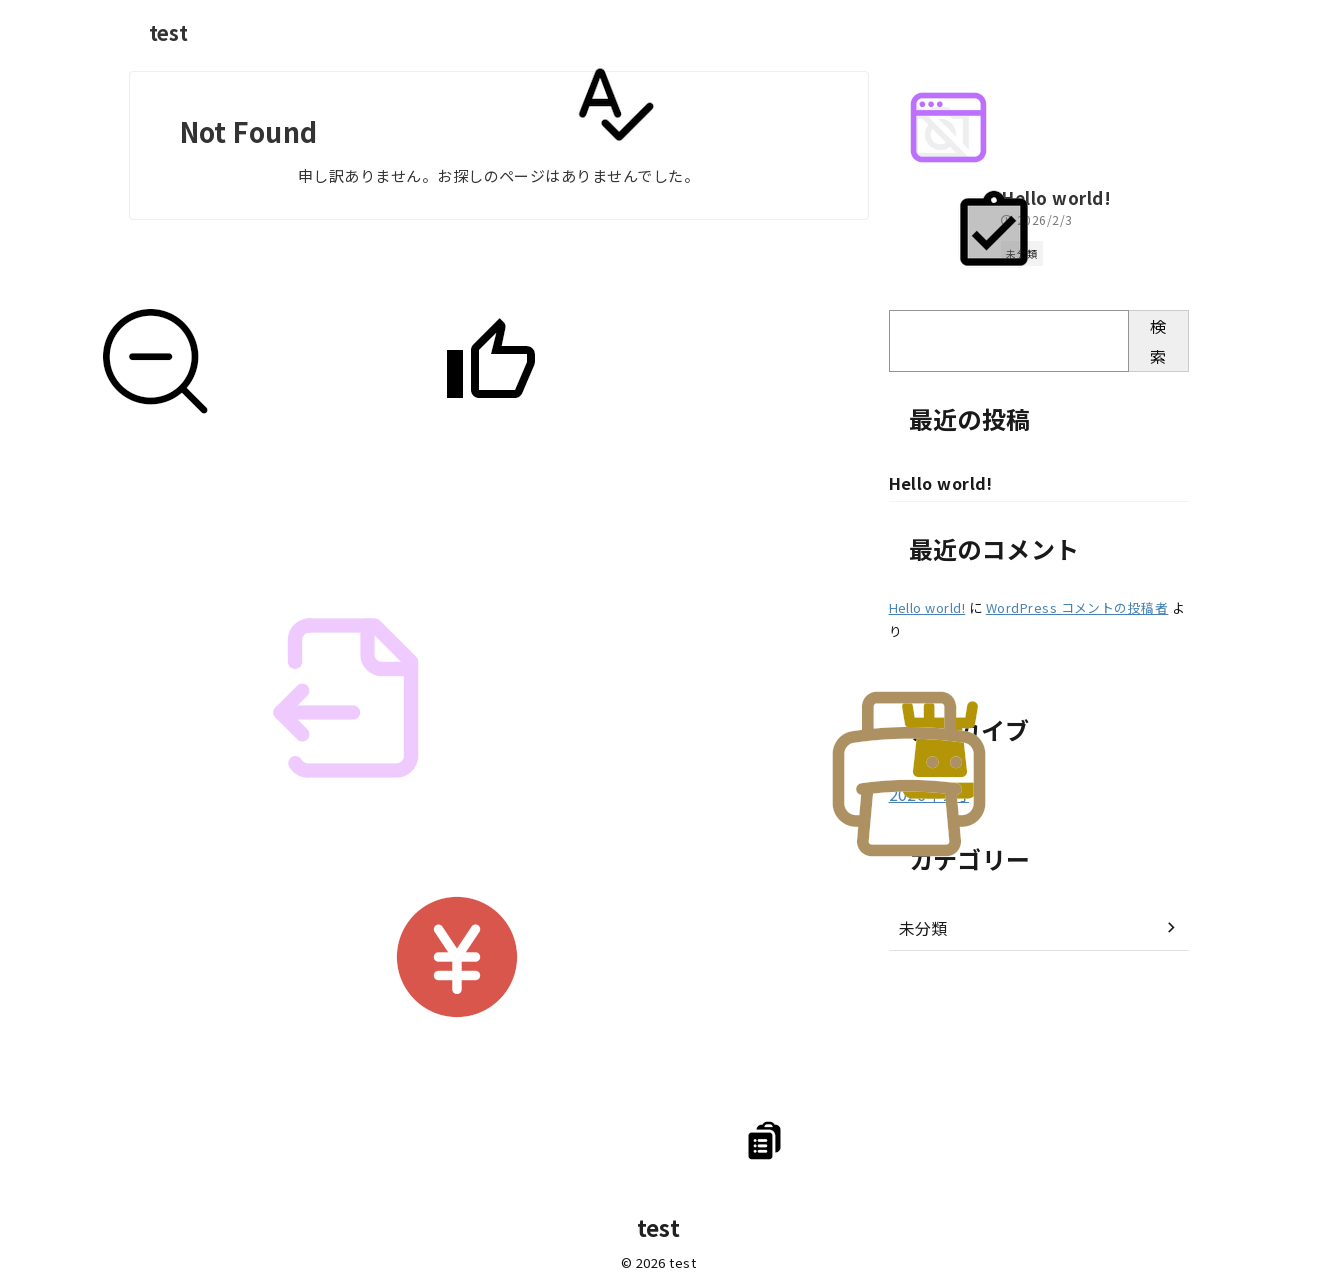 The height and width of the screenshot is (1288, 1317). I want to click on print the current document, so click(909, 774).